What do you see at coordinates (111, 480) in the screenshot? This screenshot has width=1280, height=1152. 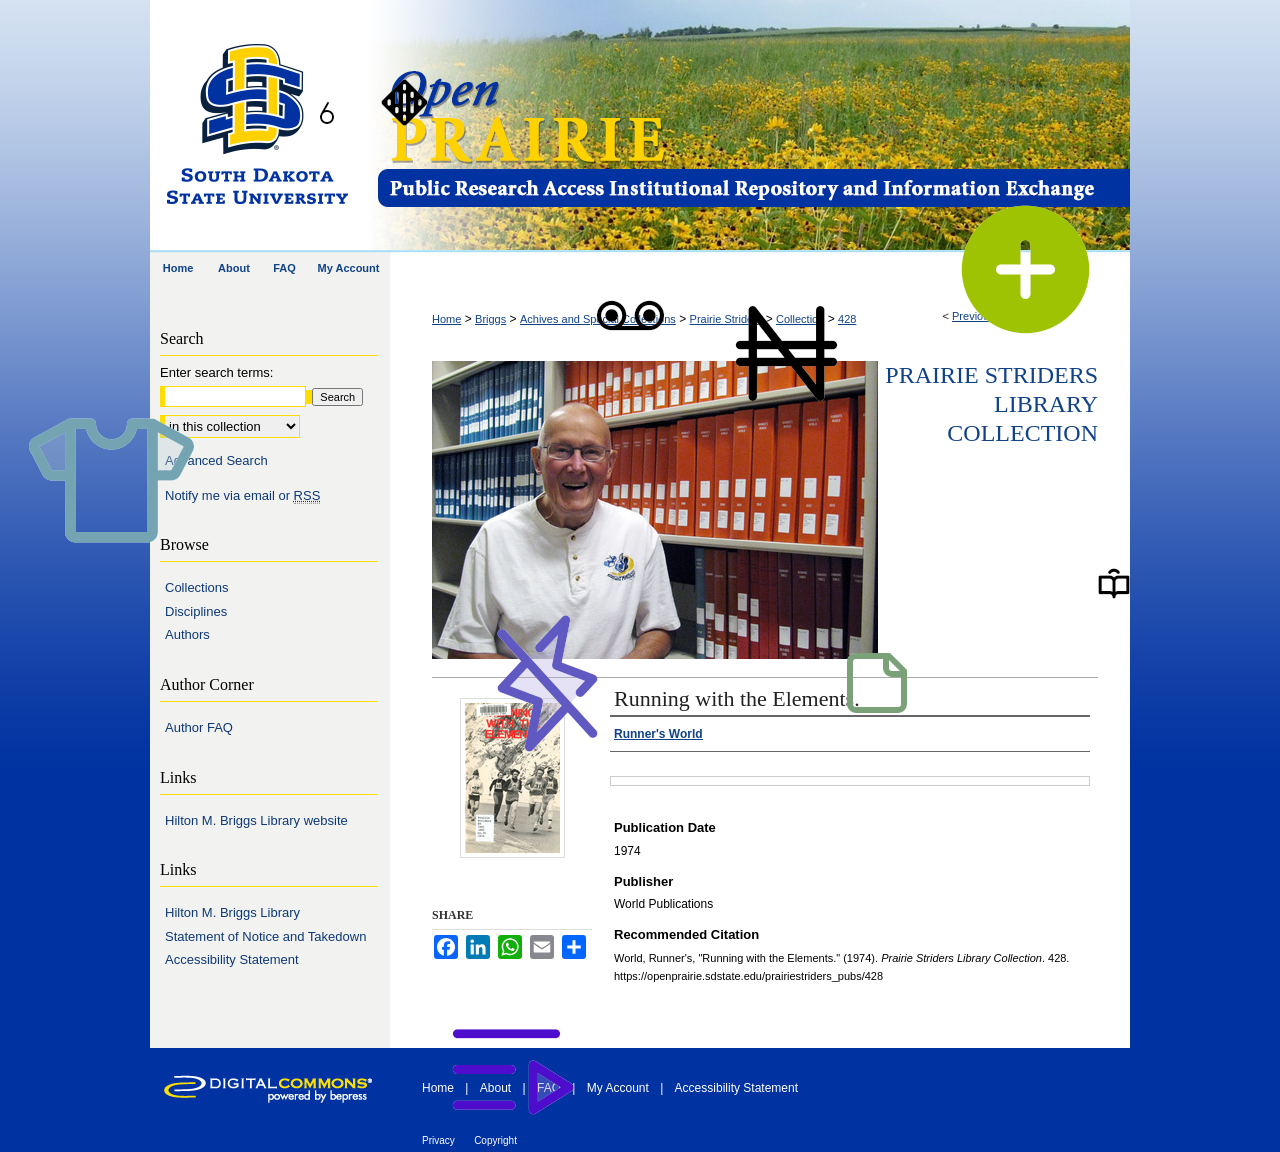 I see `browse clothing or apparel items` at bounding box center [111, 480].